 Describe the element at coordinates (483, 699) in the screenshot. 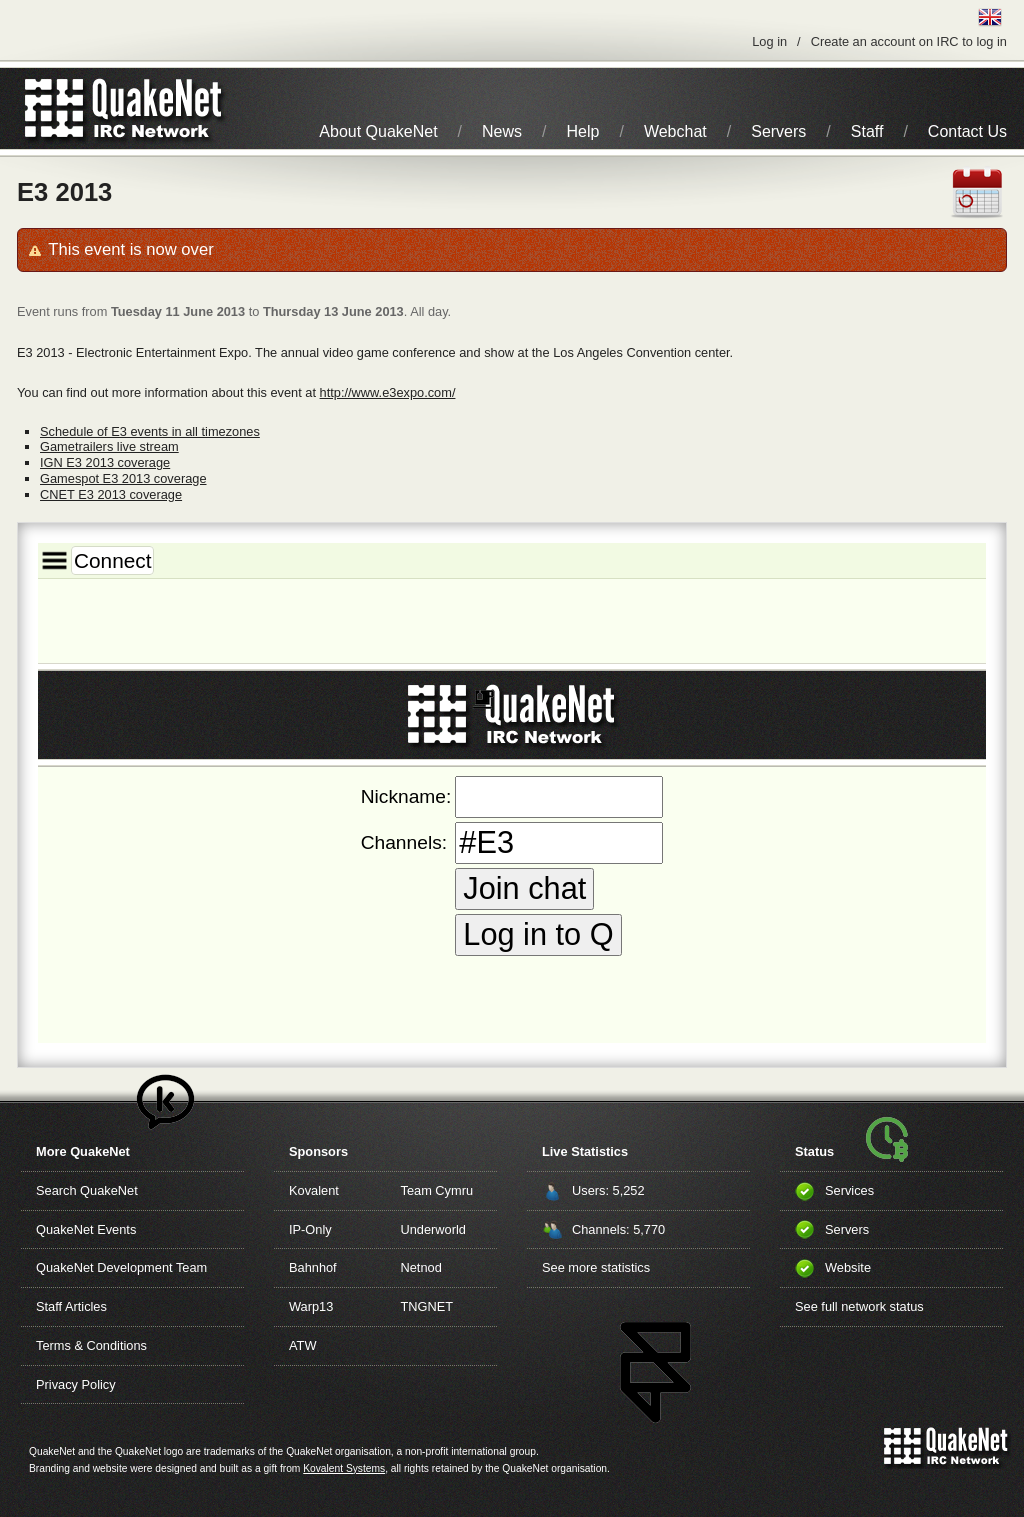

I see `access food and beverage emoji category` at that location.